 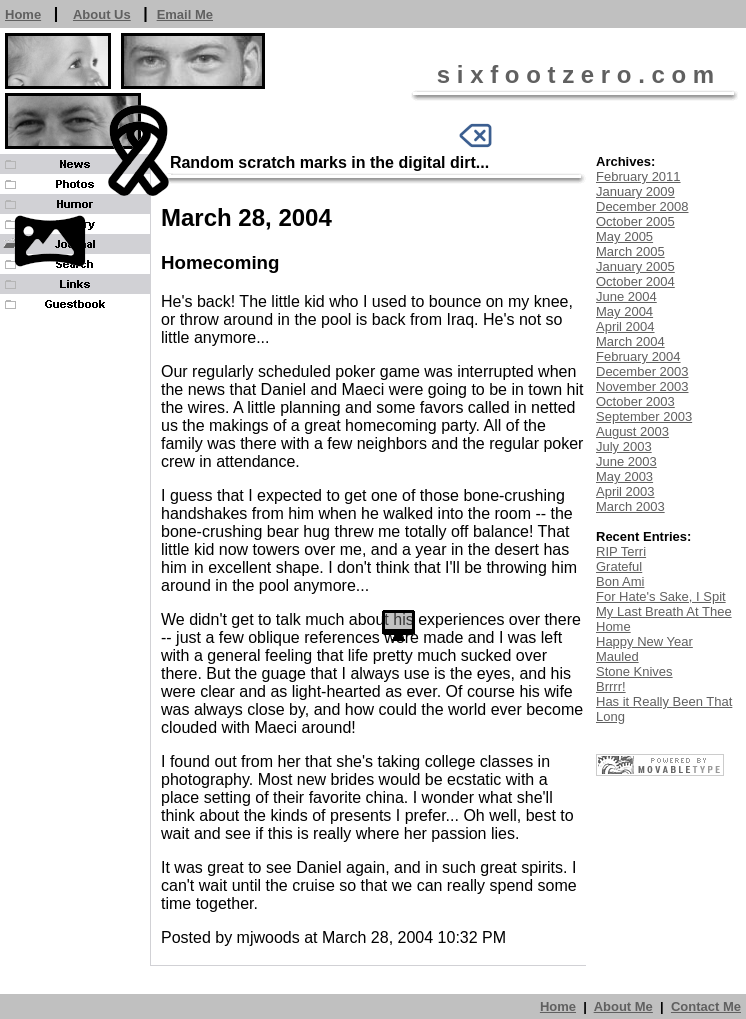 I want to click on switch to desktop view, so click(x=398, y=625).